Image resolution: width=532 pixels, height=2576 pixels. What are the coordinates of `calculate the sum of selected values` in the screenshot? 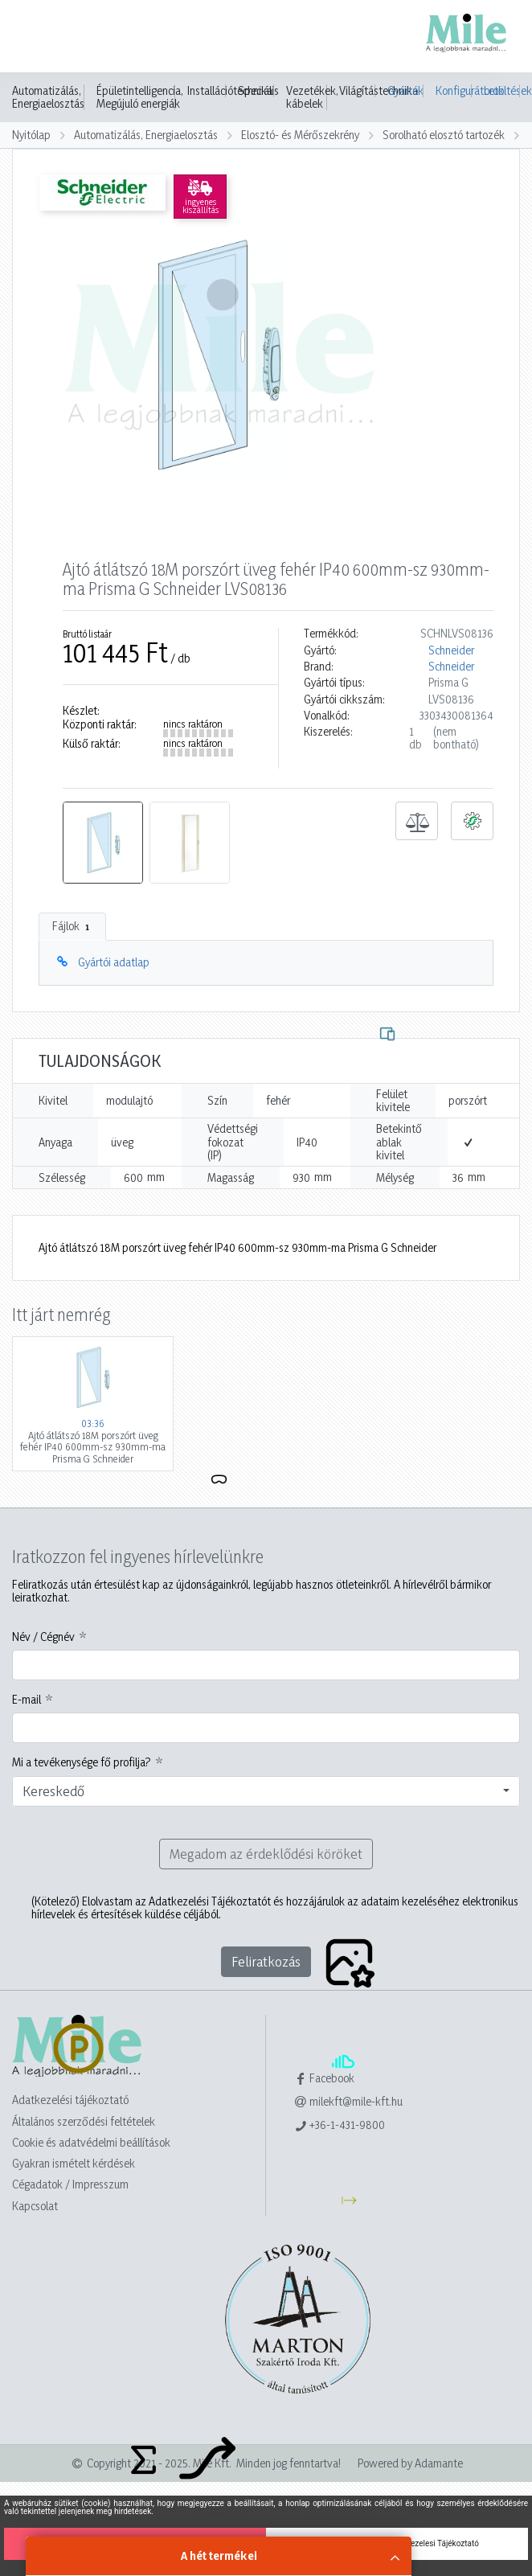 It's located at (143, 2459).